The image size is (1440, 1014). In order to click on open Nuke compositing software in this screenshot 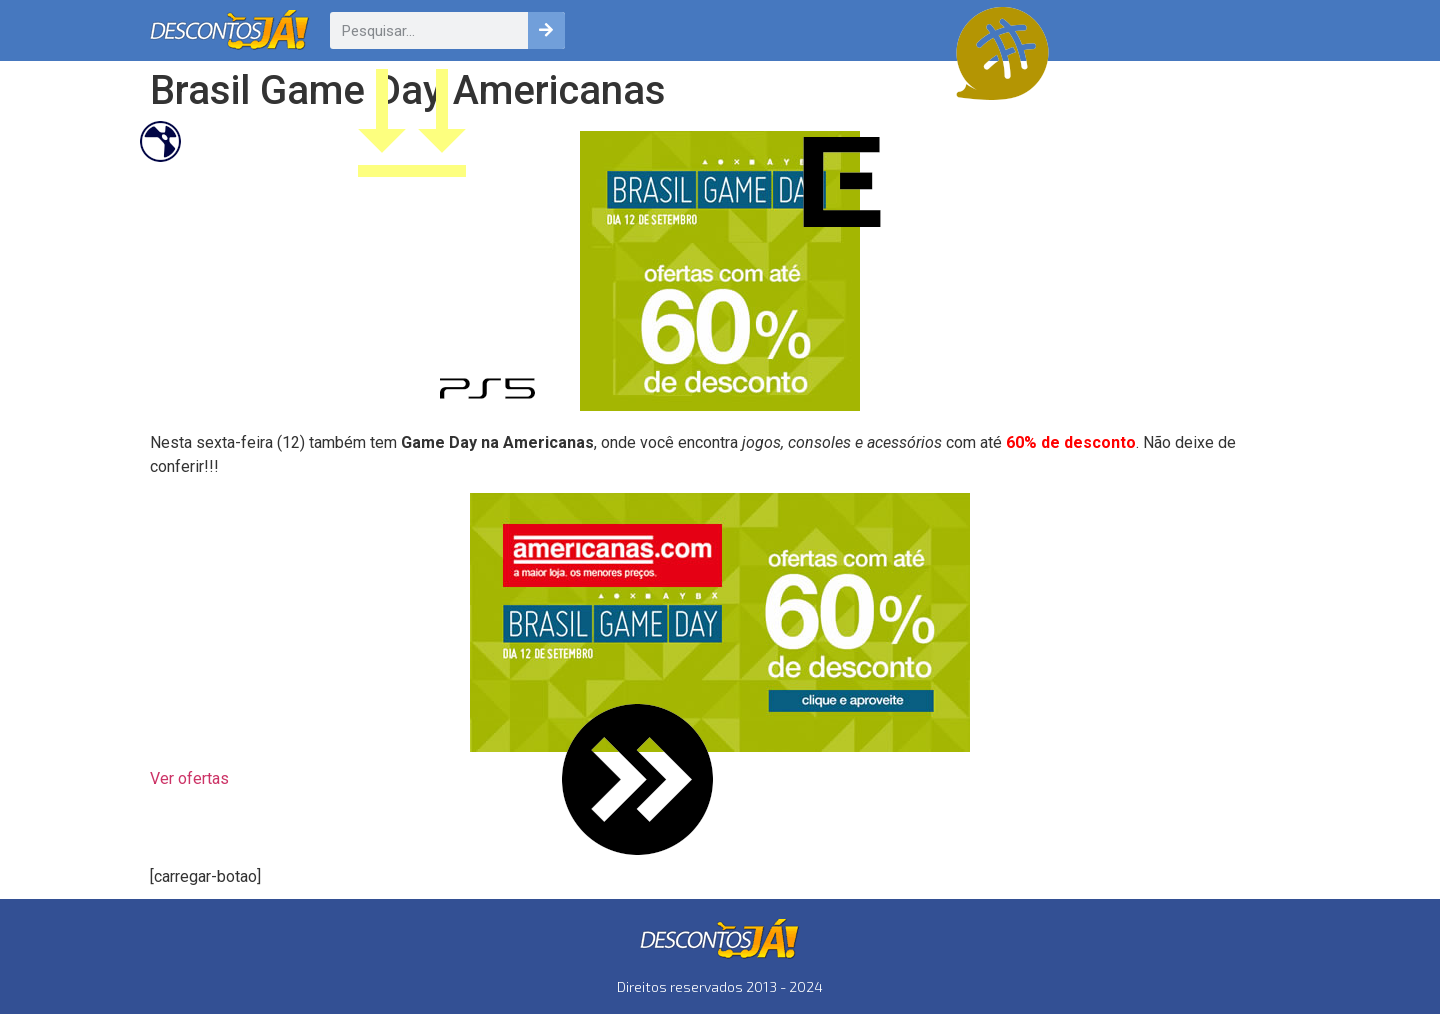, I will do `click(160, 141)`.